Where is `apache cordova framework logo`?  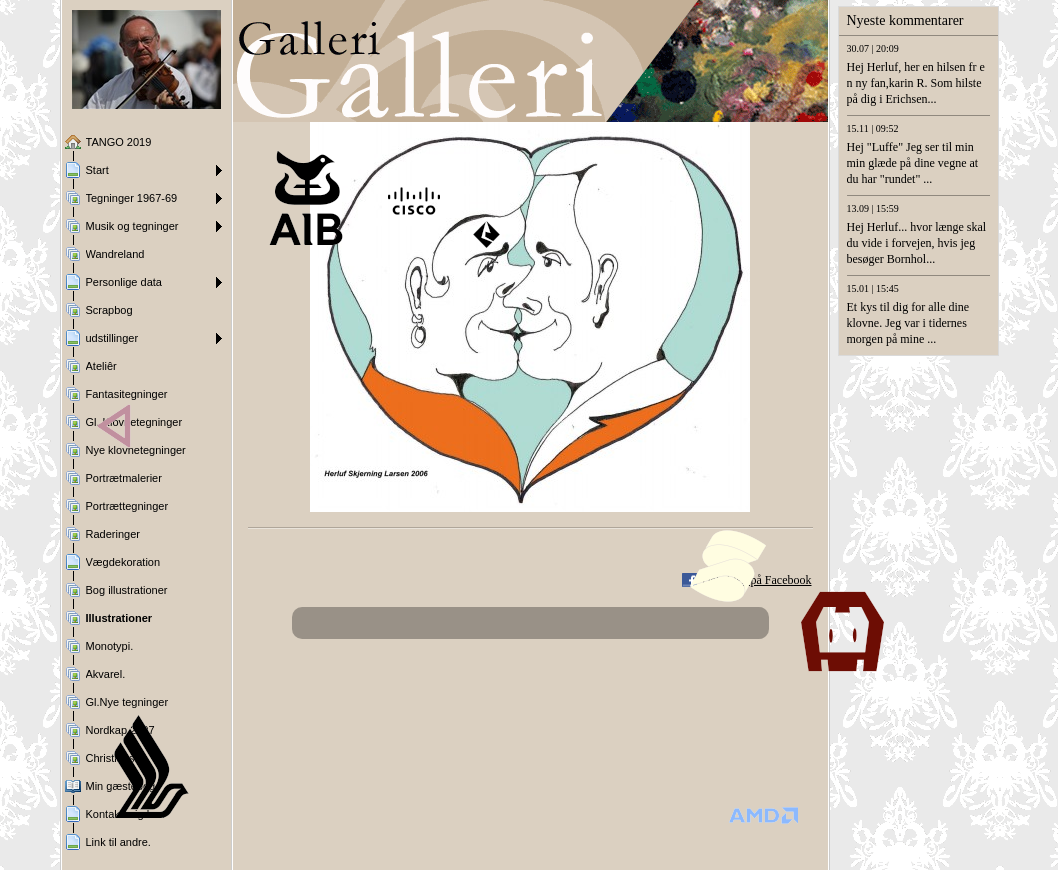 apache cordova framework logo is located at coordinates (842, 631).